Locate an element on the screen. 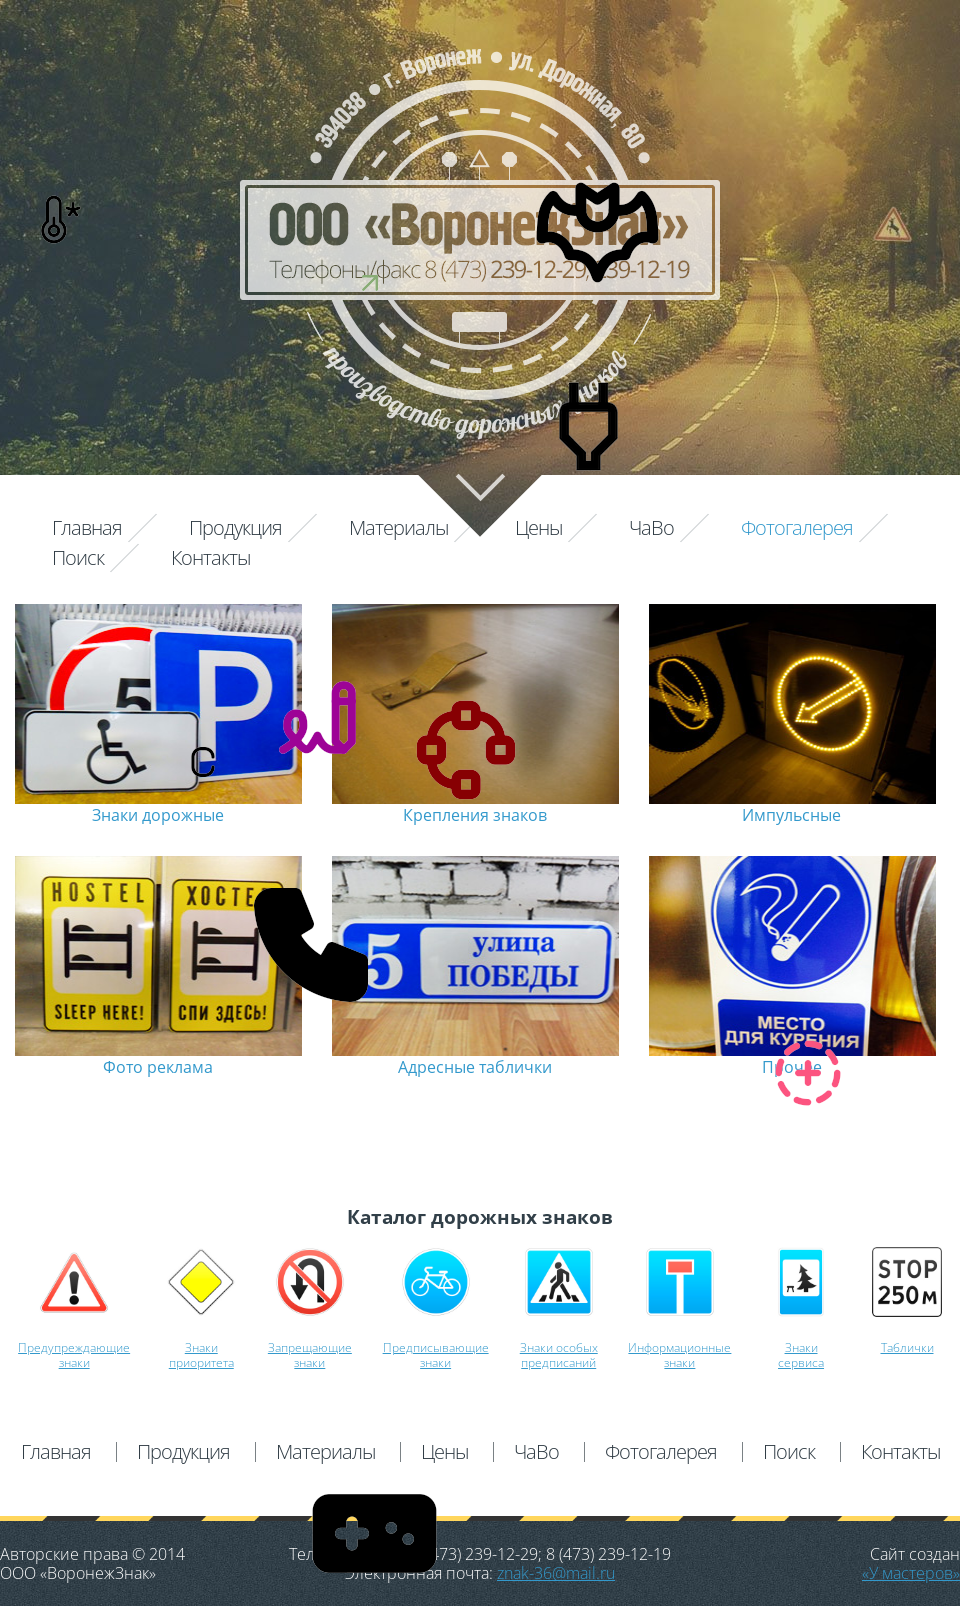  open link in new tab or window is located at coordinates (370, 283).